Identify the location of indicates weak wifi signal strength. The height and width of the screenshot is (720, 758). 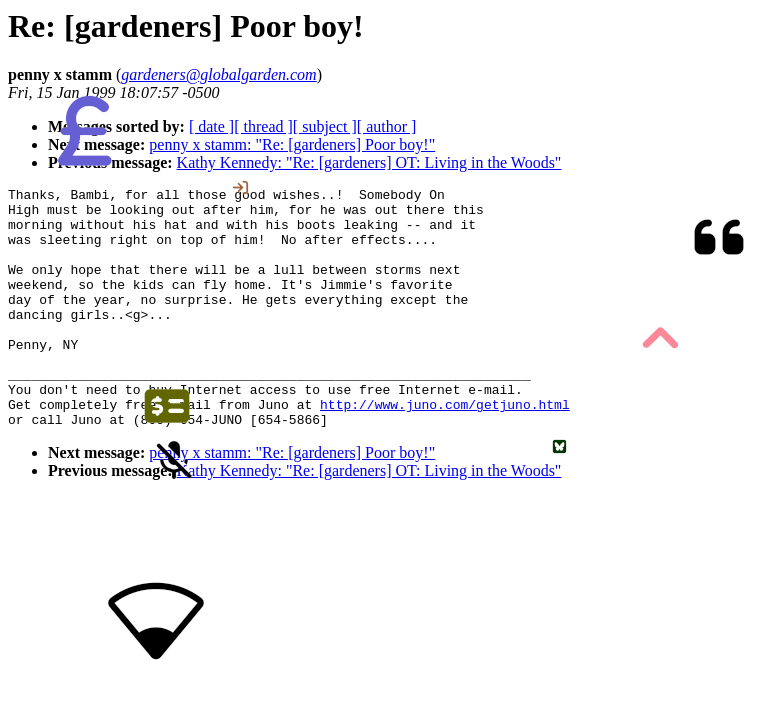
(156, 621).